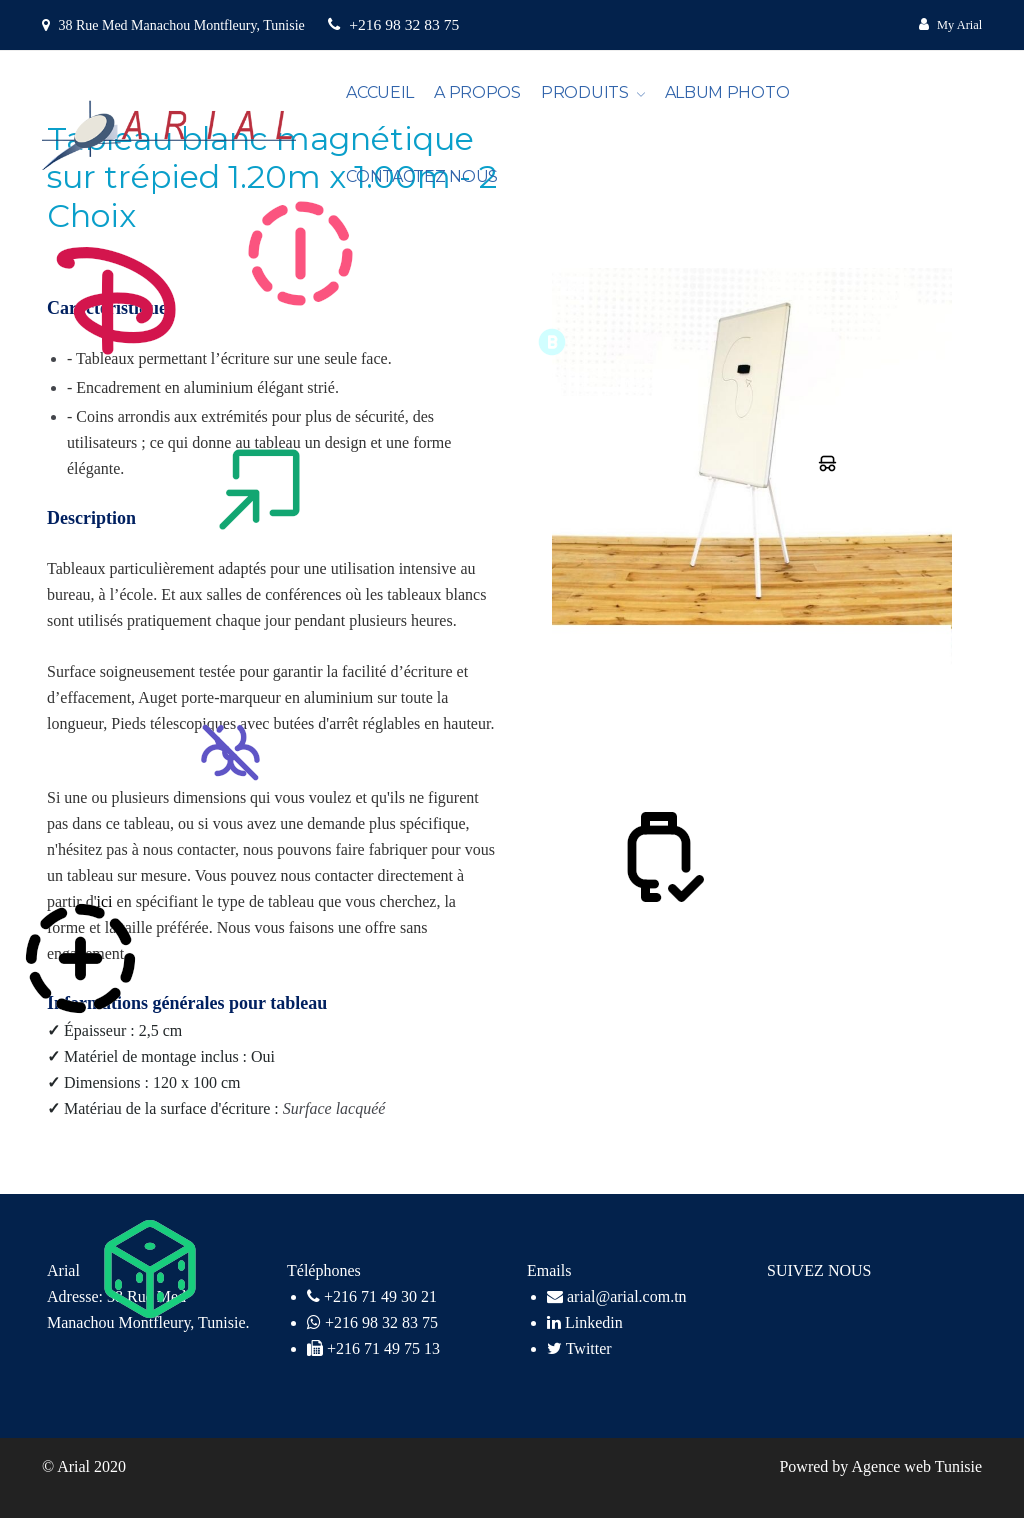 The image size is (1024, 1529). I want to click on indicates biohazard warning is disabled, so click(230, 752).